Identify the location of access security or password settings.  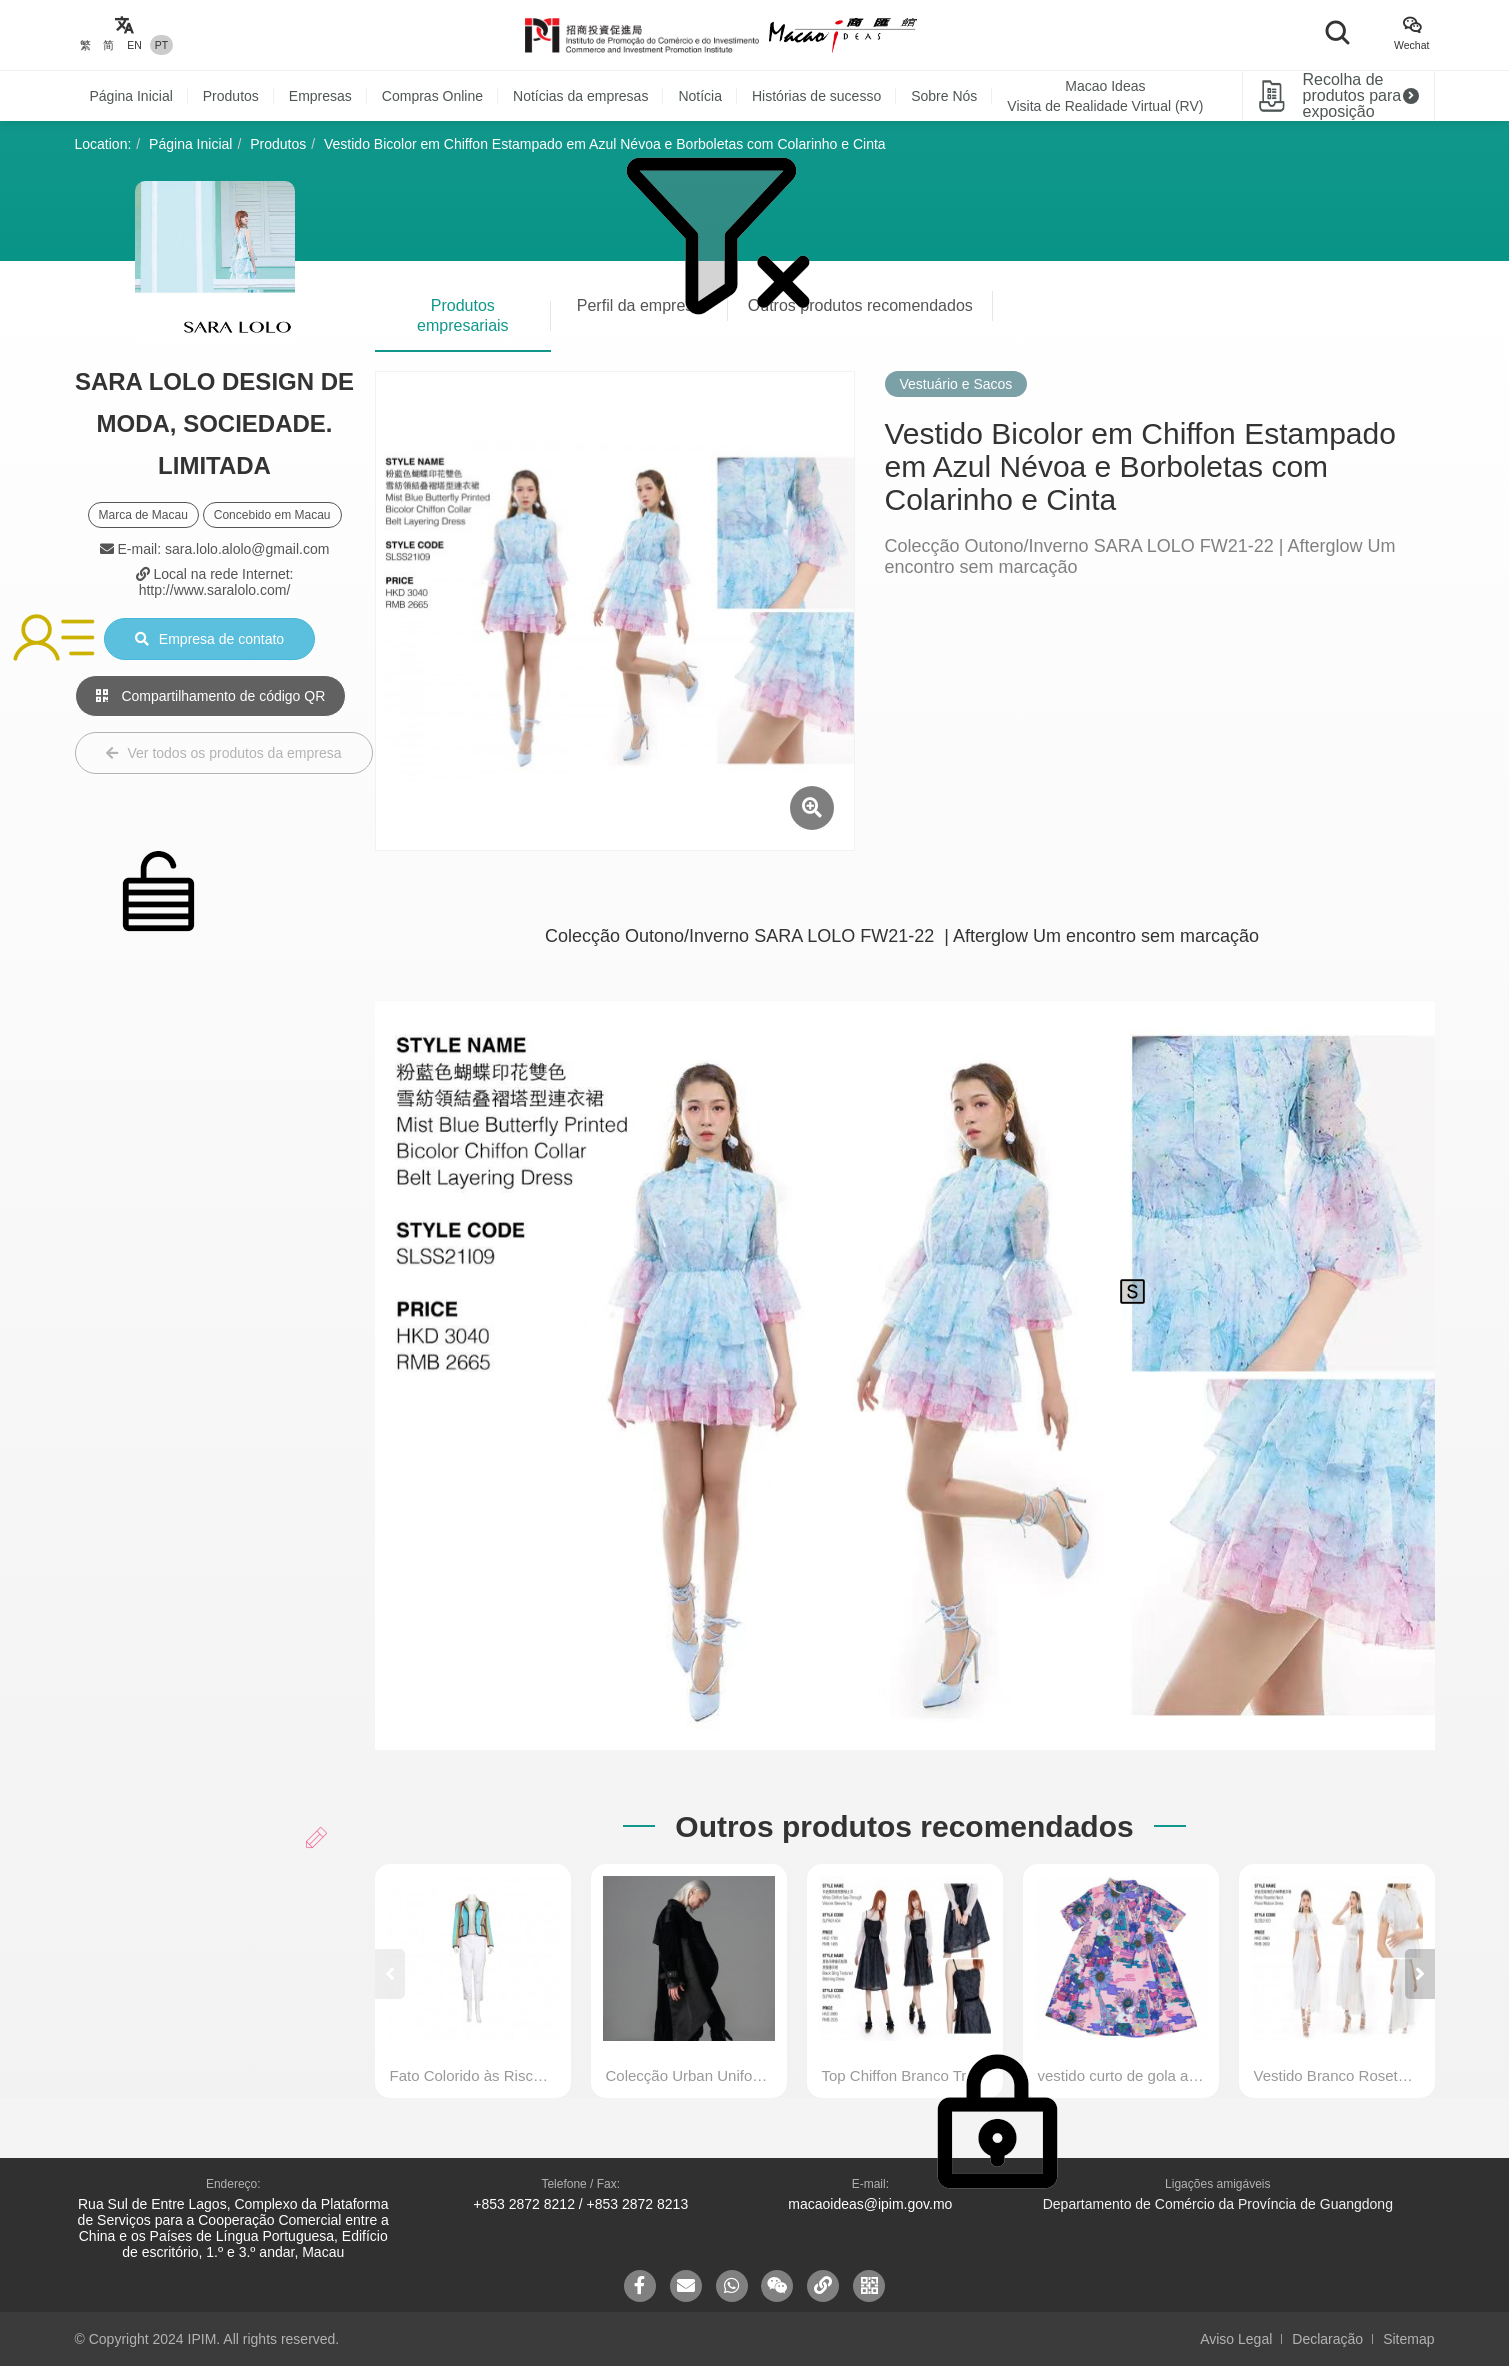
(997, 2128).